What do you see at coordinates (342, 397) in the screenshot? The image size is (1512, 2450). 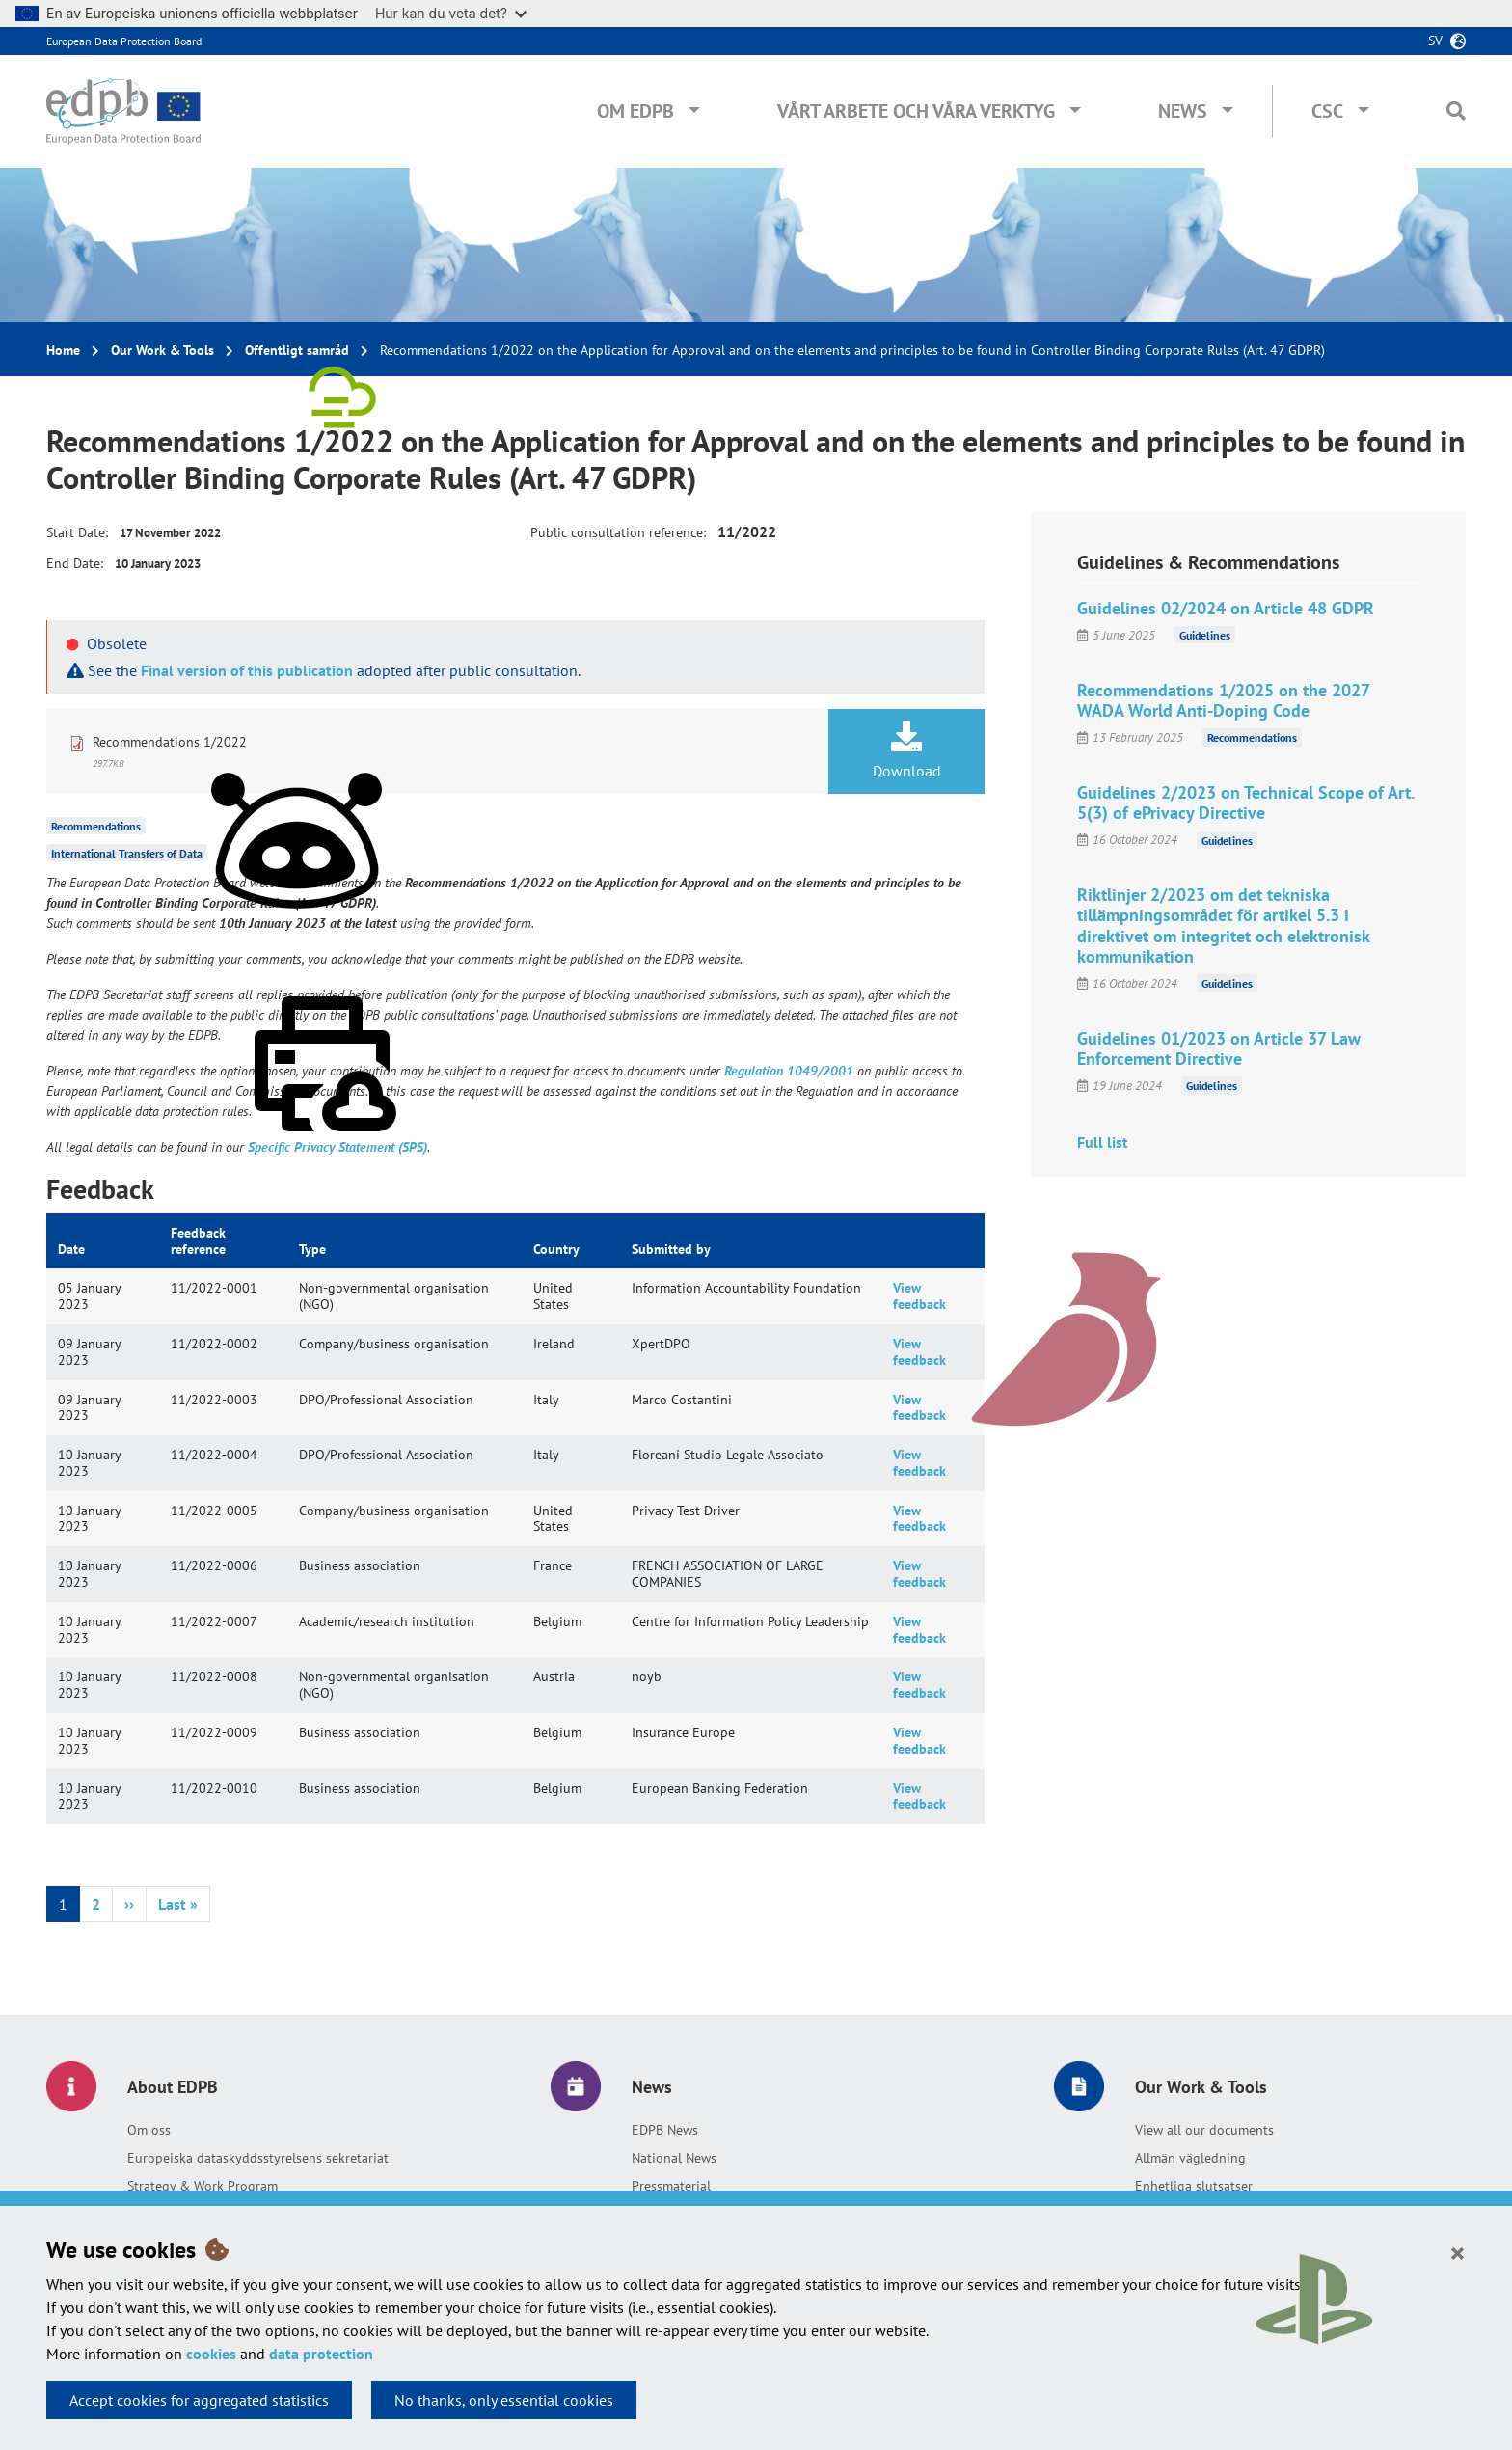 I see `view current wind conditions` at bounding box center [342, 397].